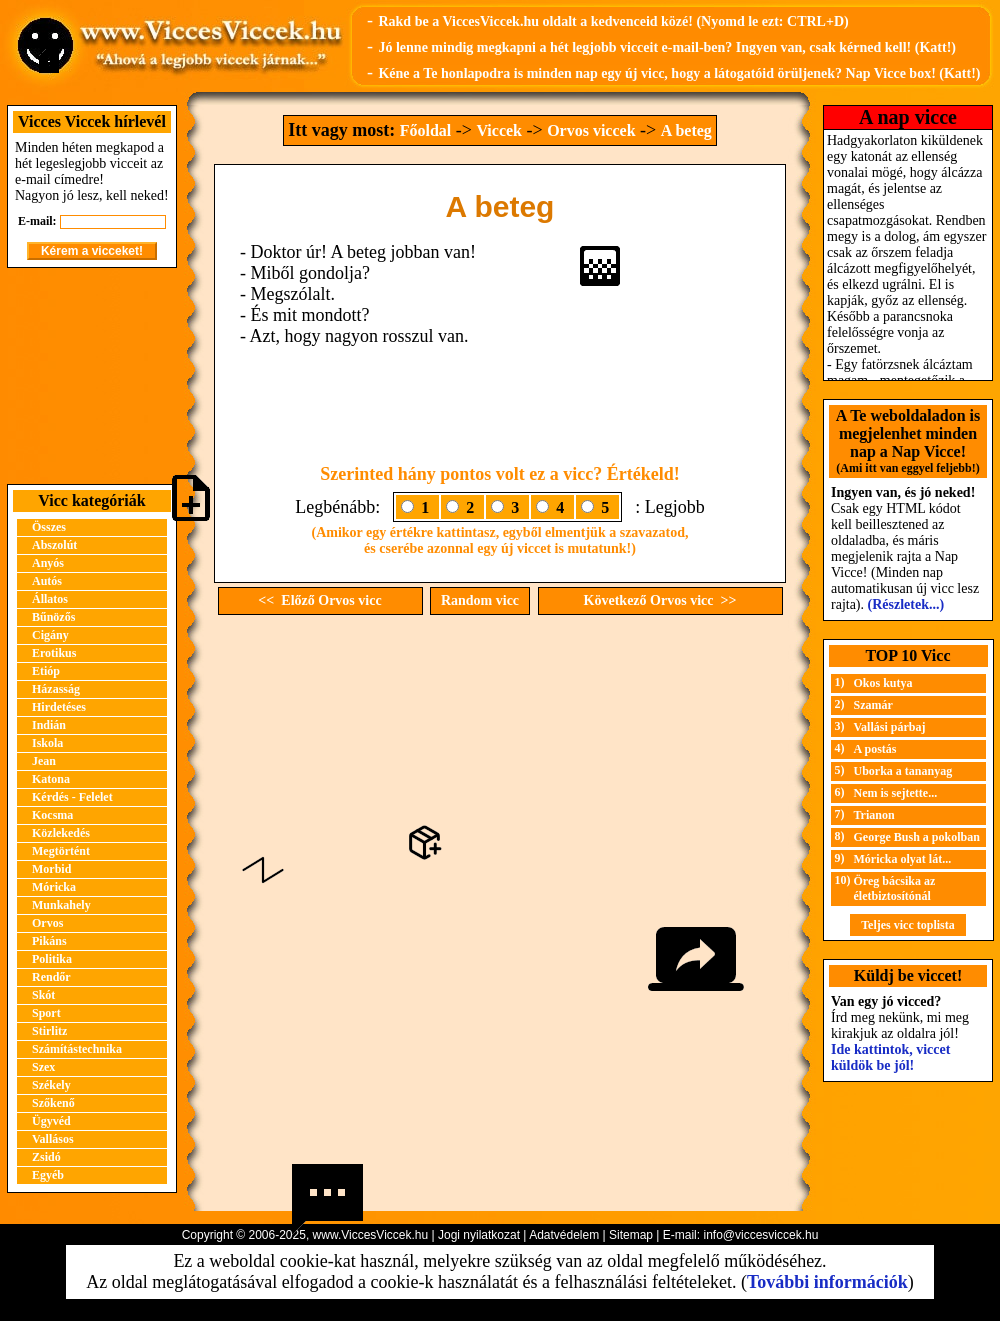 This screenshot has width=1000, height=1321. Describe the element at coordinates (600, 266) in the screenshot. I see `apply a gradient effect to an image` at that location.